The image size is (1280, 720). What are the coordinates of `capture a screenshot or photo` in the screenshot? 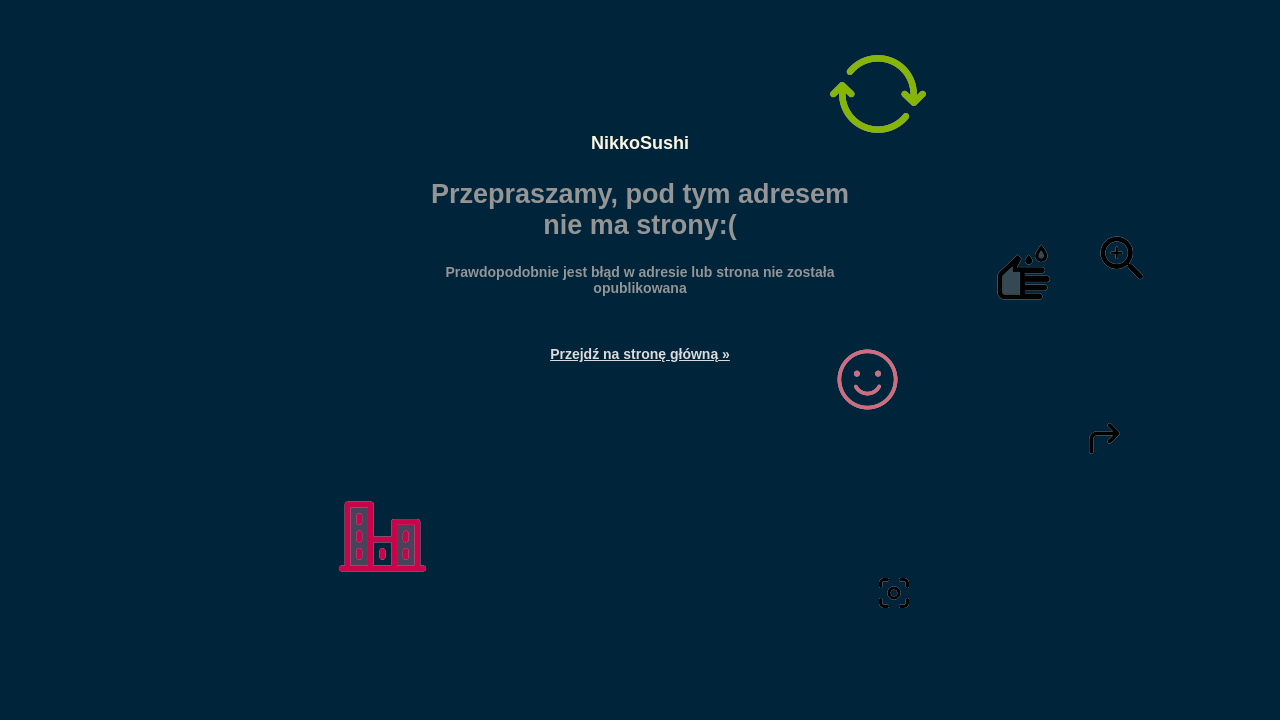 It's located at (894, 593).